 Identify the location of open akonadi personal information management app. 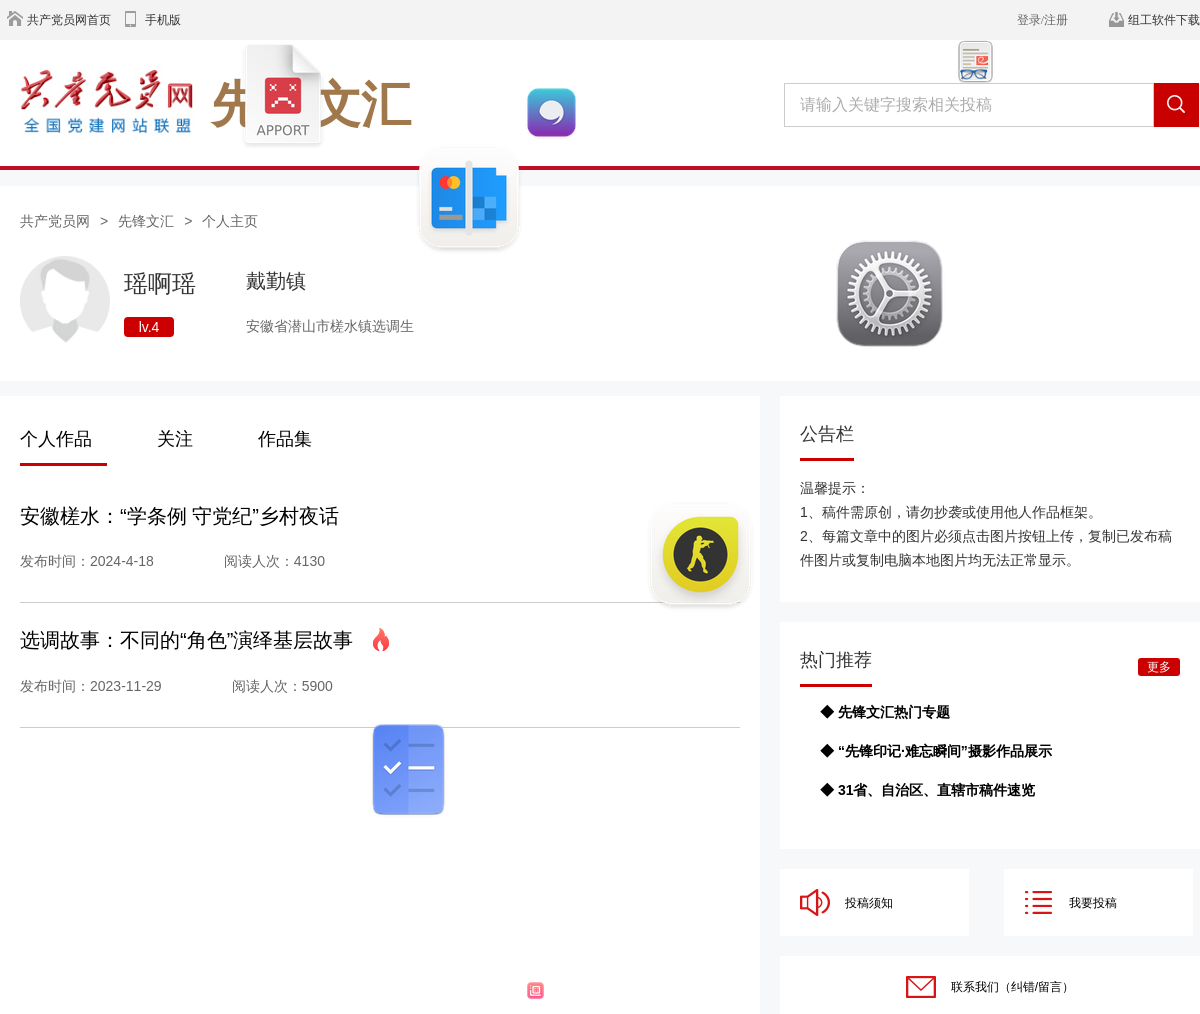
(551, 112).